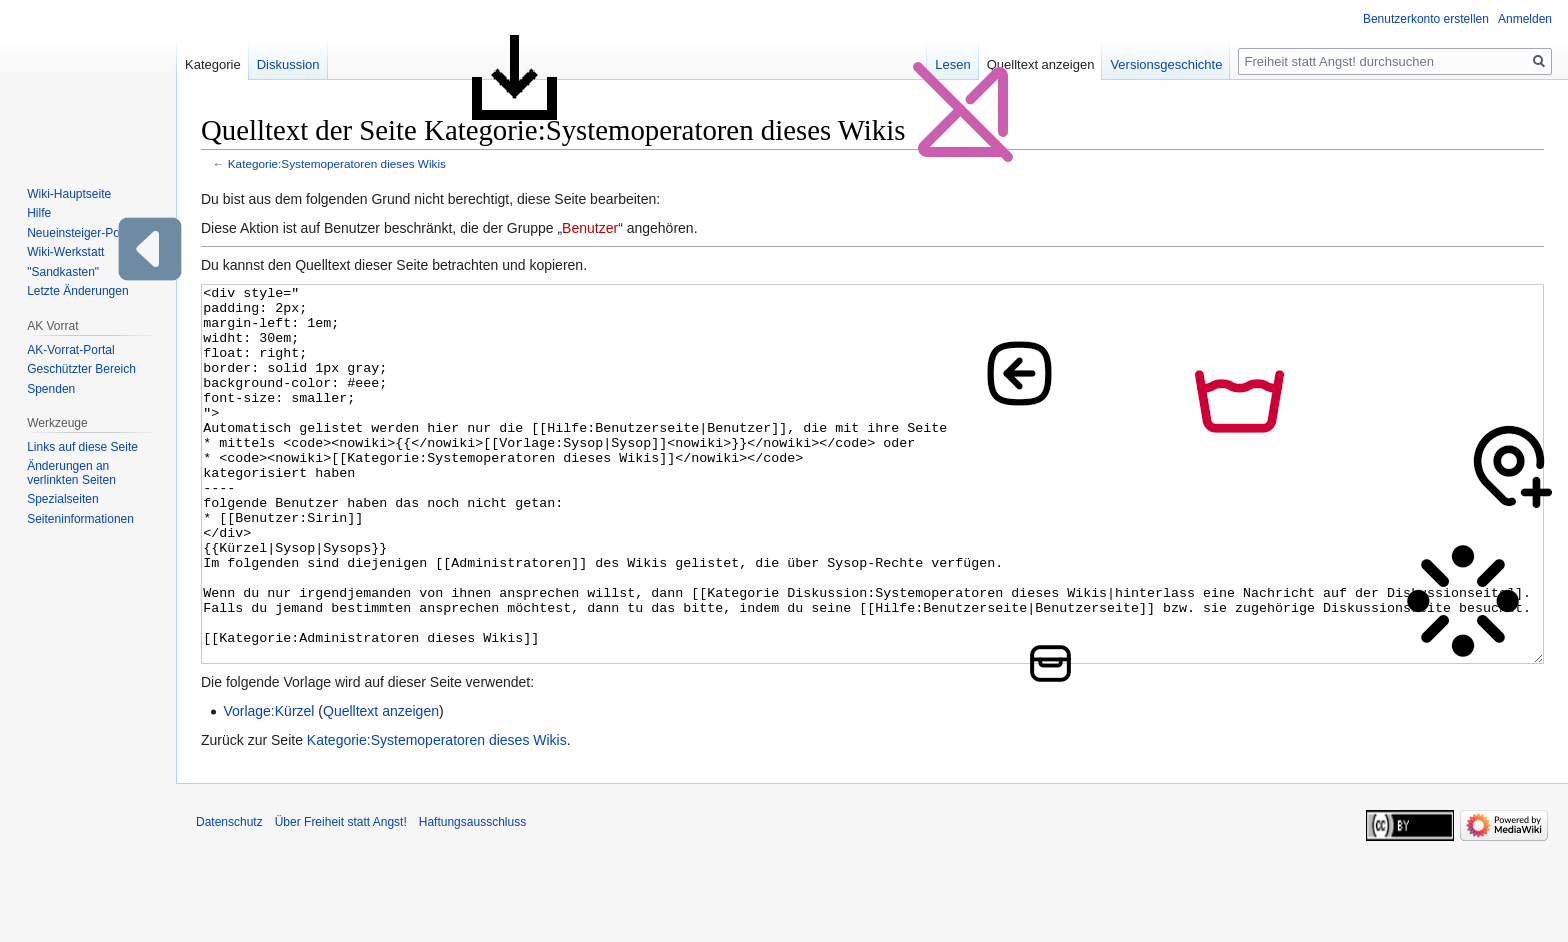 This screenshot has width=1568, height=942. I want to click on add a new location pin, so click(1509, 465).